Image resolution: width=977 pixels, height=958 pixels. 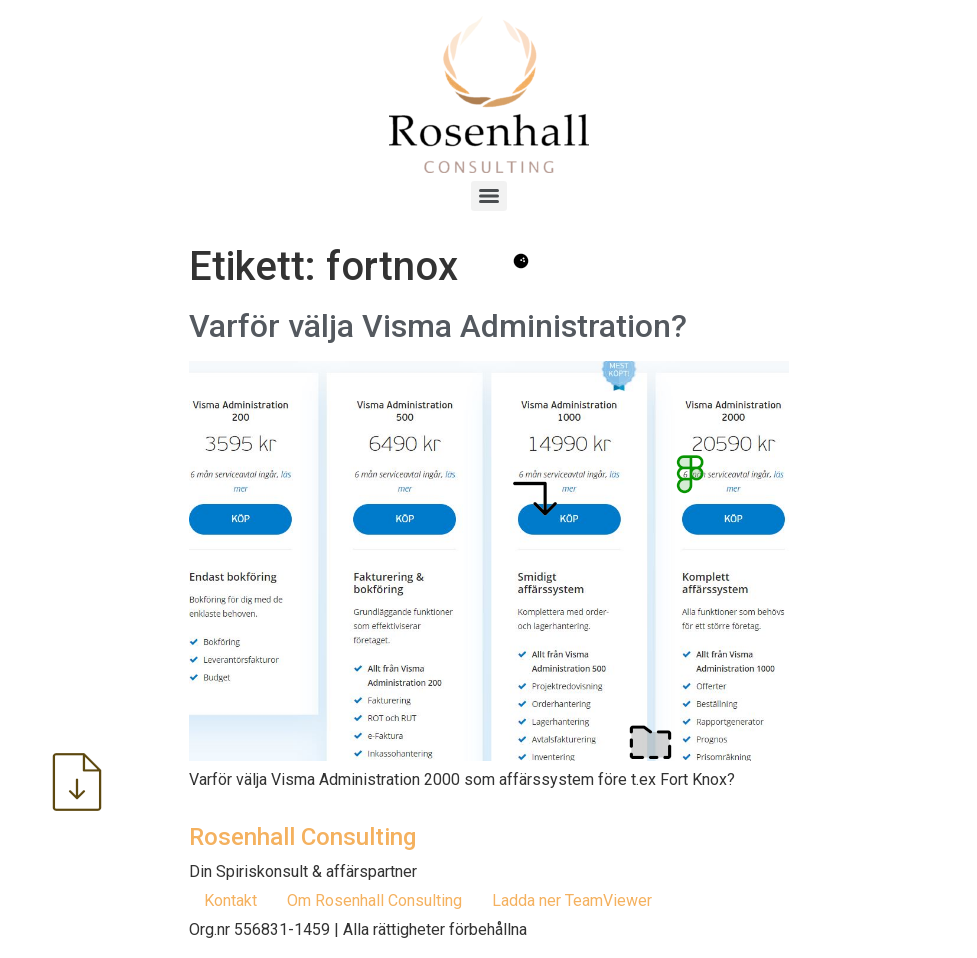 What do you see at coordinates (650, 741) in the screenshot?
I see `create a new folder` at bounding box center [650, 741].